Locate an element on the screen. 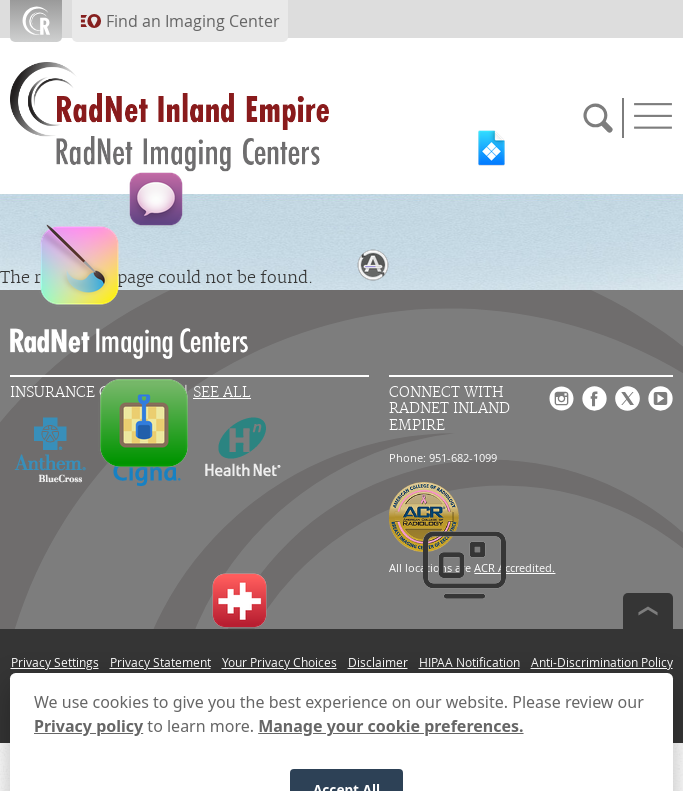 Image resolution: width=683 pixels, height=791 pixels. check for available software updates is located at coordinates (373, 265).